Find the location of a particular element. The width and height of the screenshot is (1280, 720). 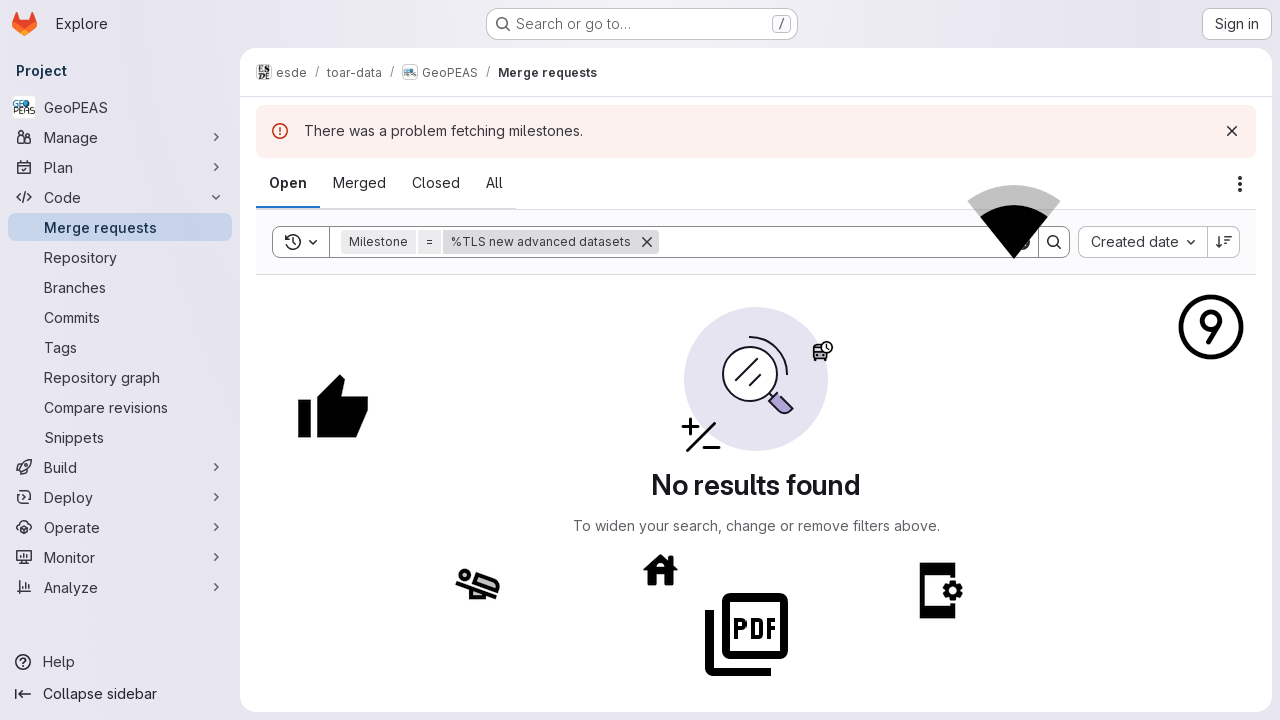

save or export as PDF is located at coordinates (746, 634).